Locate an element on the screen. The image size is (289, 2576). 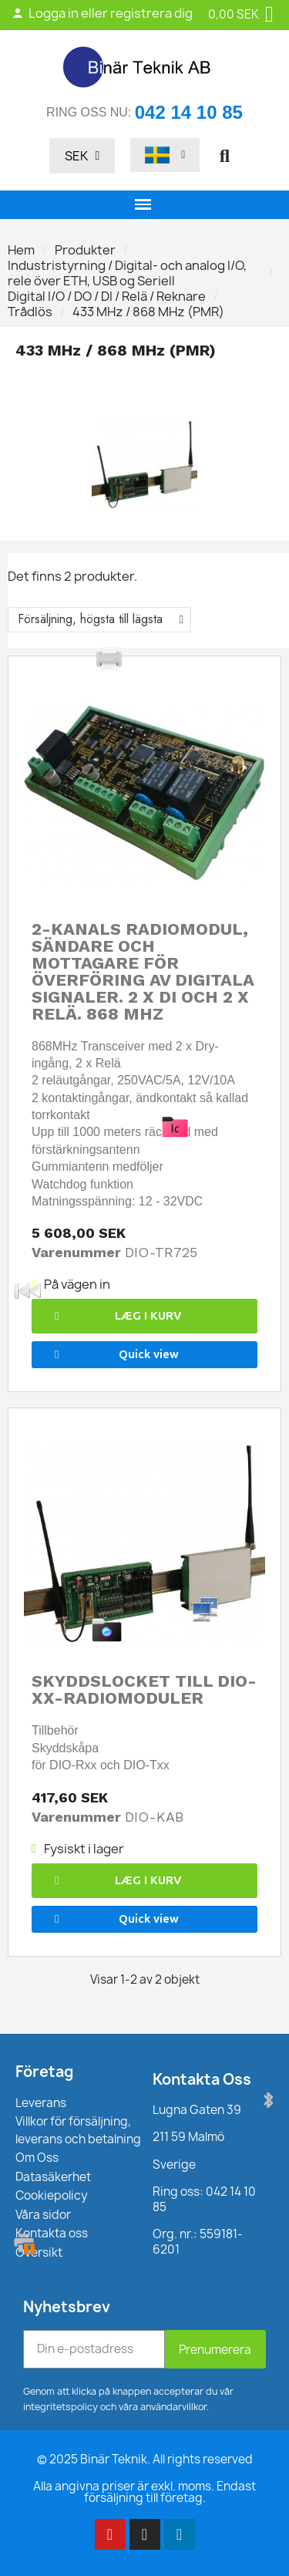
print the current document is located at coordinates (109, 659).